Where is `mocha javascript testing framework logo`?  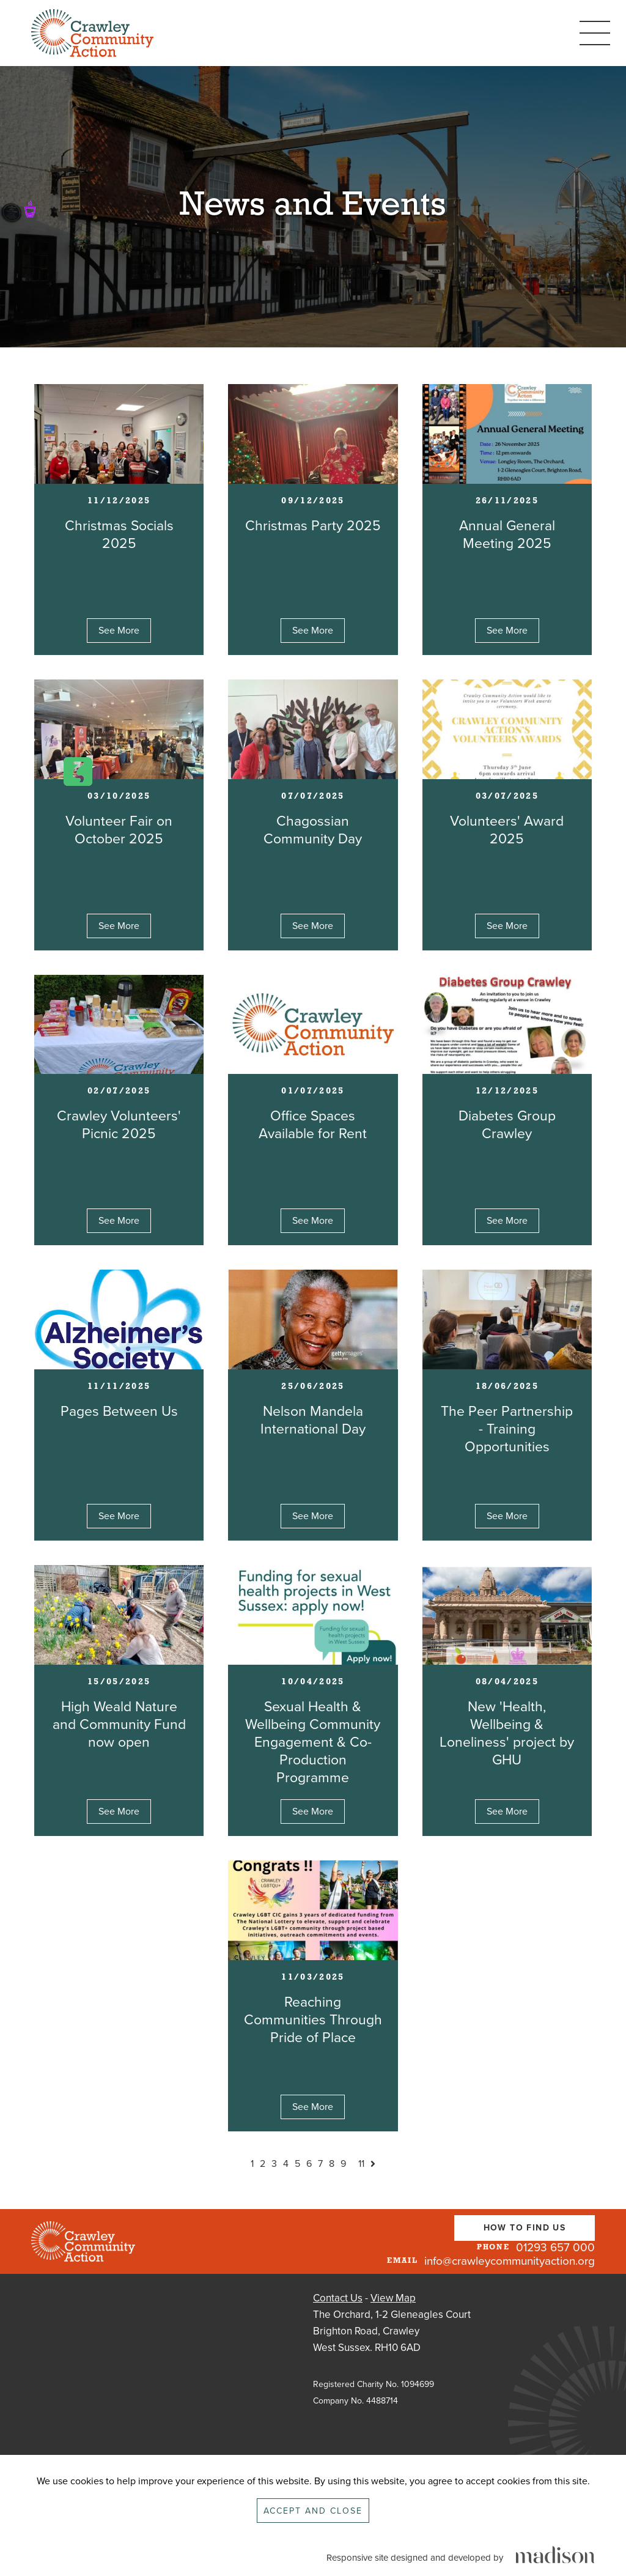
mocha javascript testing framework logo is located at coordinates (30, 209).